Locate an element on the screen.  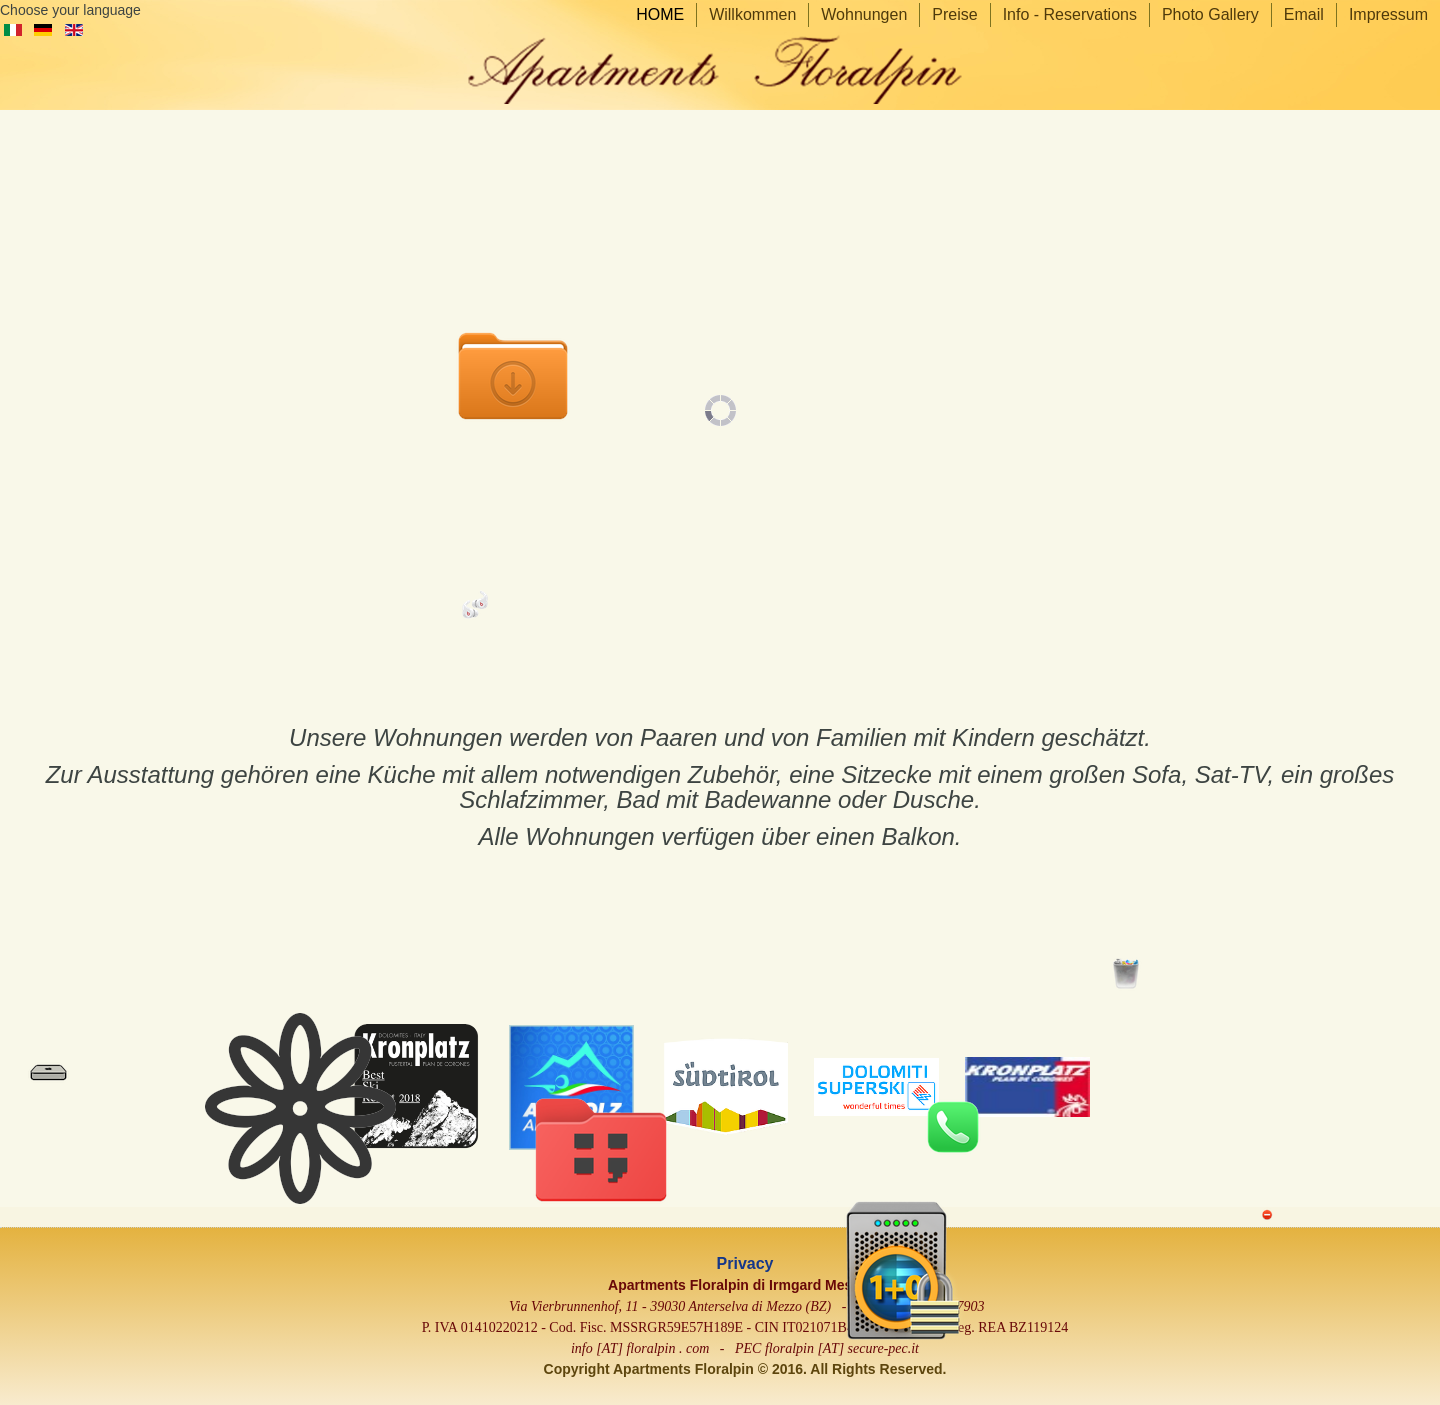
beats fit pro earbuds bluetooth device is located at coordinates (475, 605).